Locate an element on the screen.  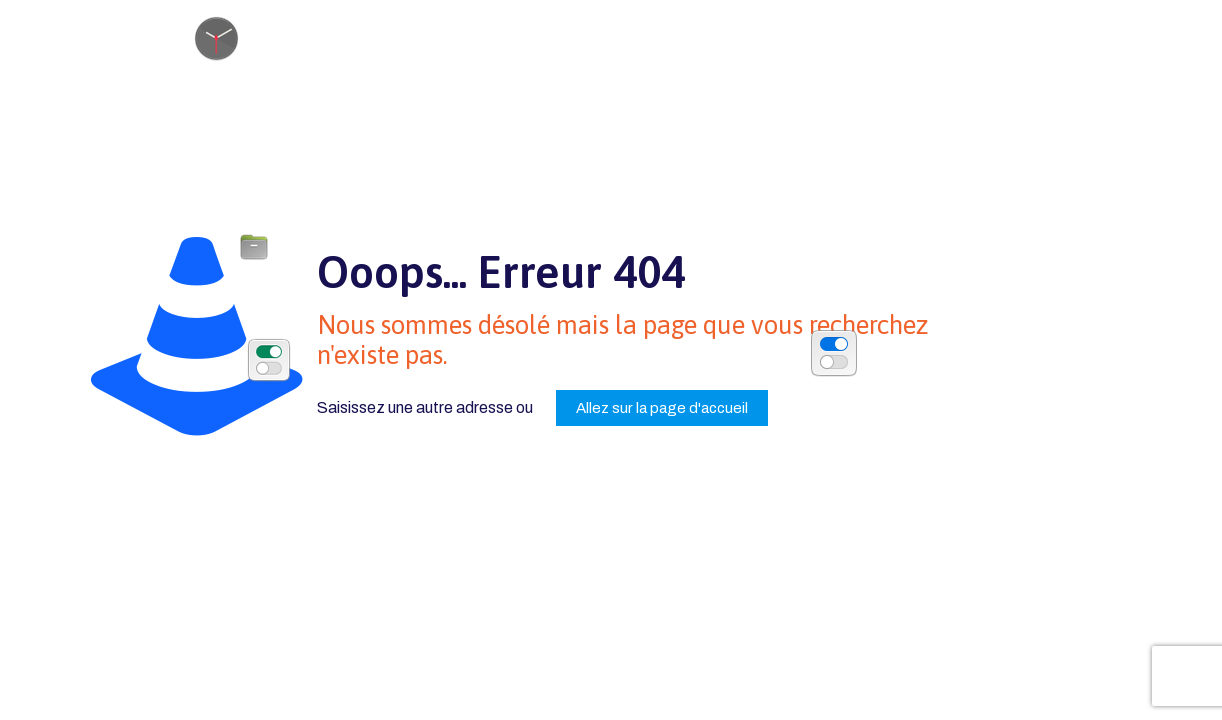
open unity tweak tool to customize desktop settings is located at coordinates (269, 360).